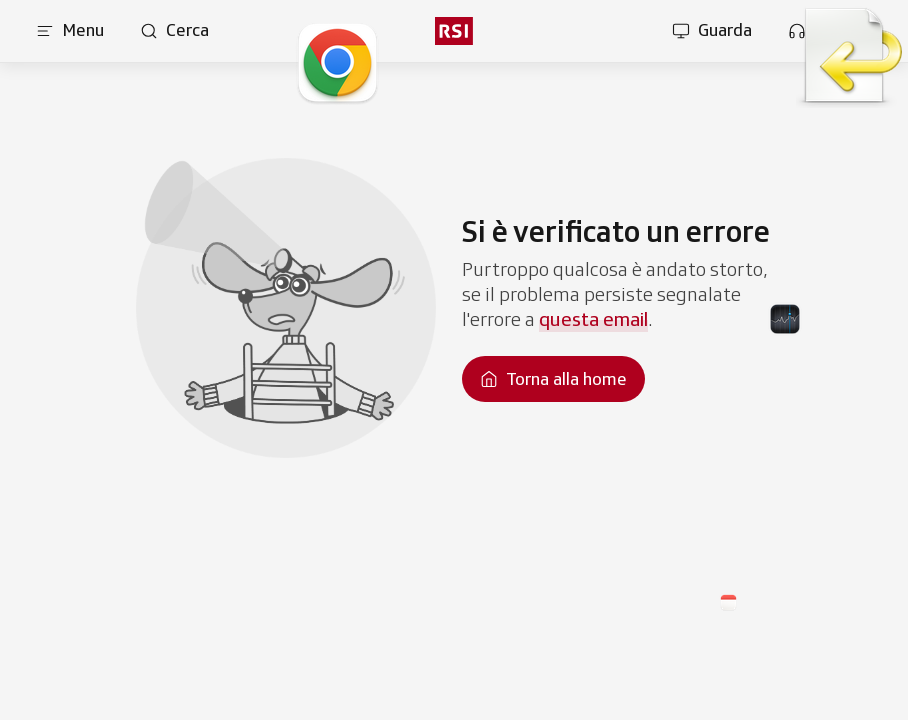 The width and height of the screenshot is (908, 720). Describe the element at coordinates (728, 602) in the screenshot. I see `empty calendar placeholder icon` at that location.